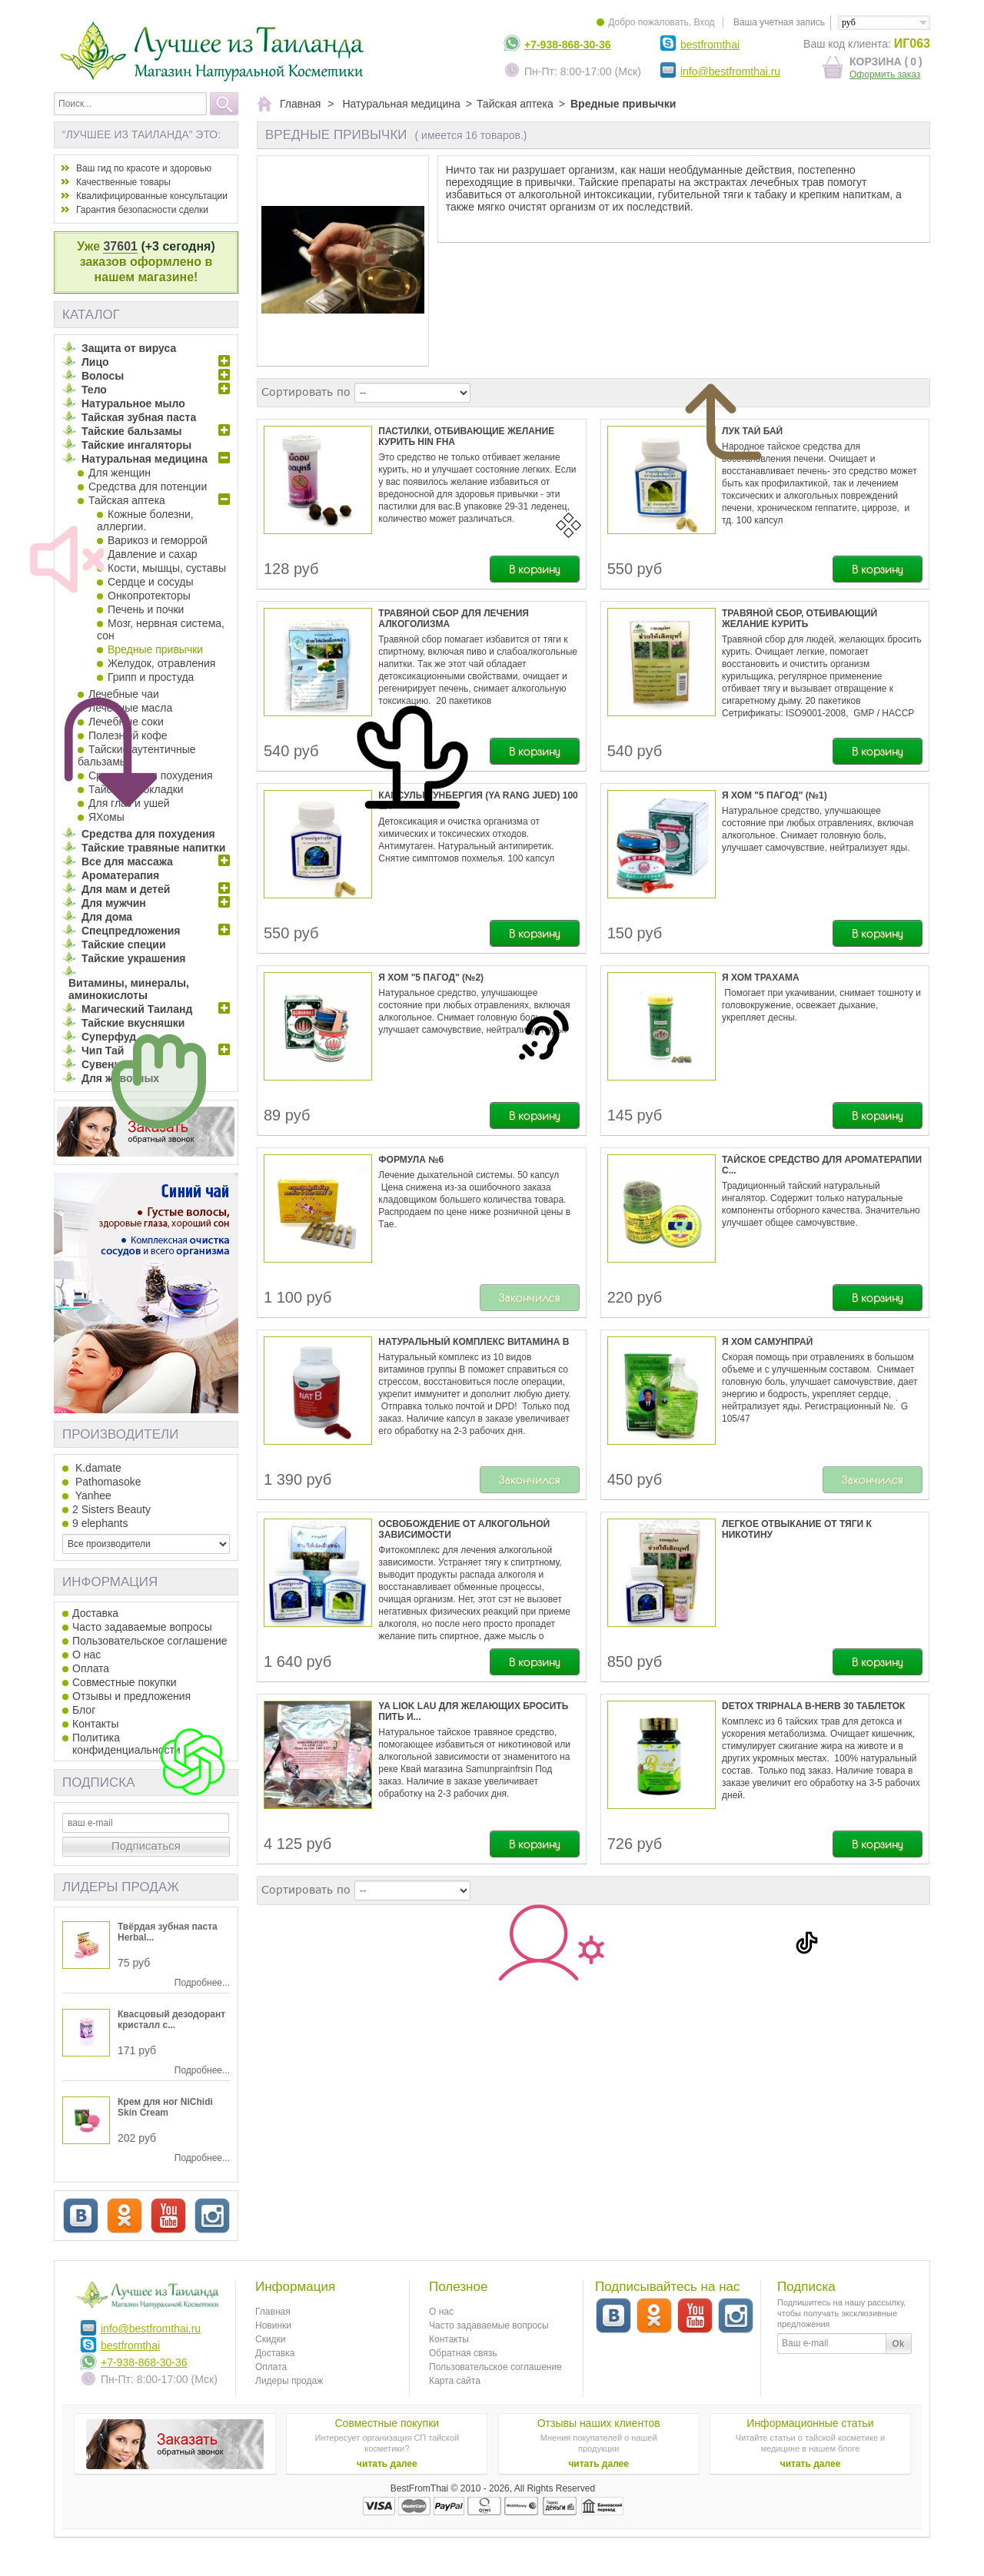 This screenshot has height=2576, width=984. Describe the element at coordinates (192, 1761) in the screenshot. I see `access OpenAI services or ChatGPT` at that location.